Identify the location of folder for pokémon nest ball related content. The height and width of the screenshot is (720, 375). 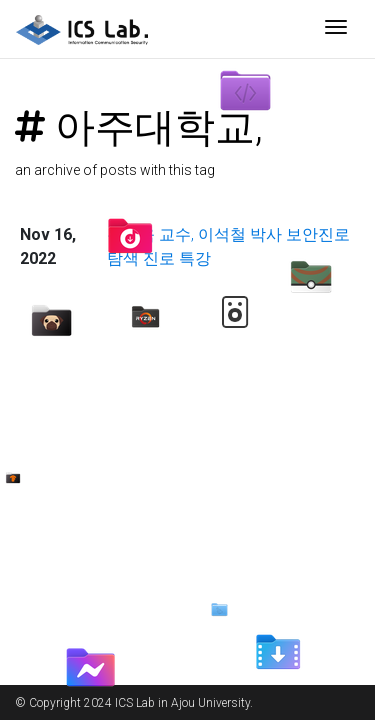
(311, 278).